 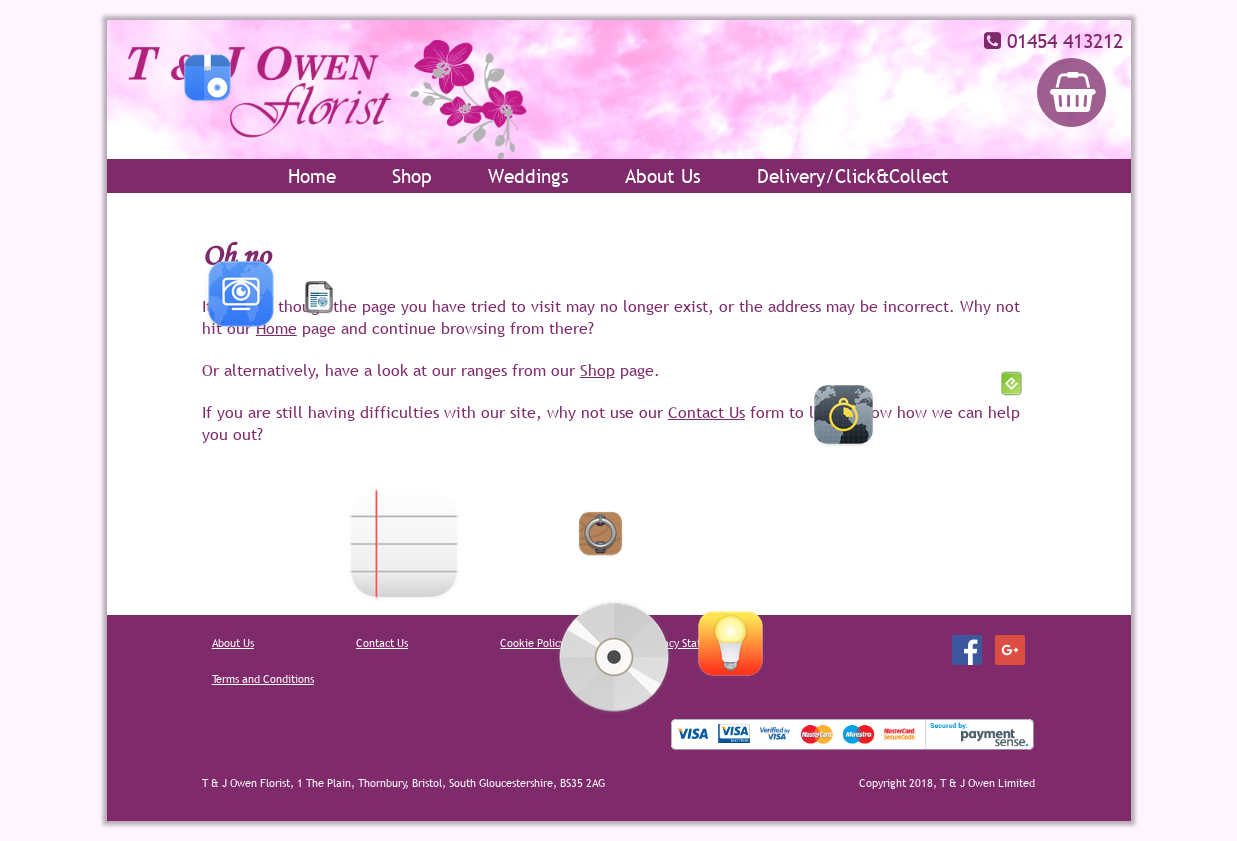 I want to click on manage browser cookie settings, so click(x=843, y=414).